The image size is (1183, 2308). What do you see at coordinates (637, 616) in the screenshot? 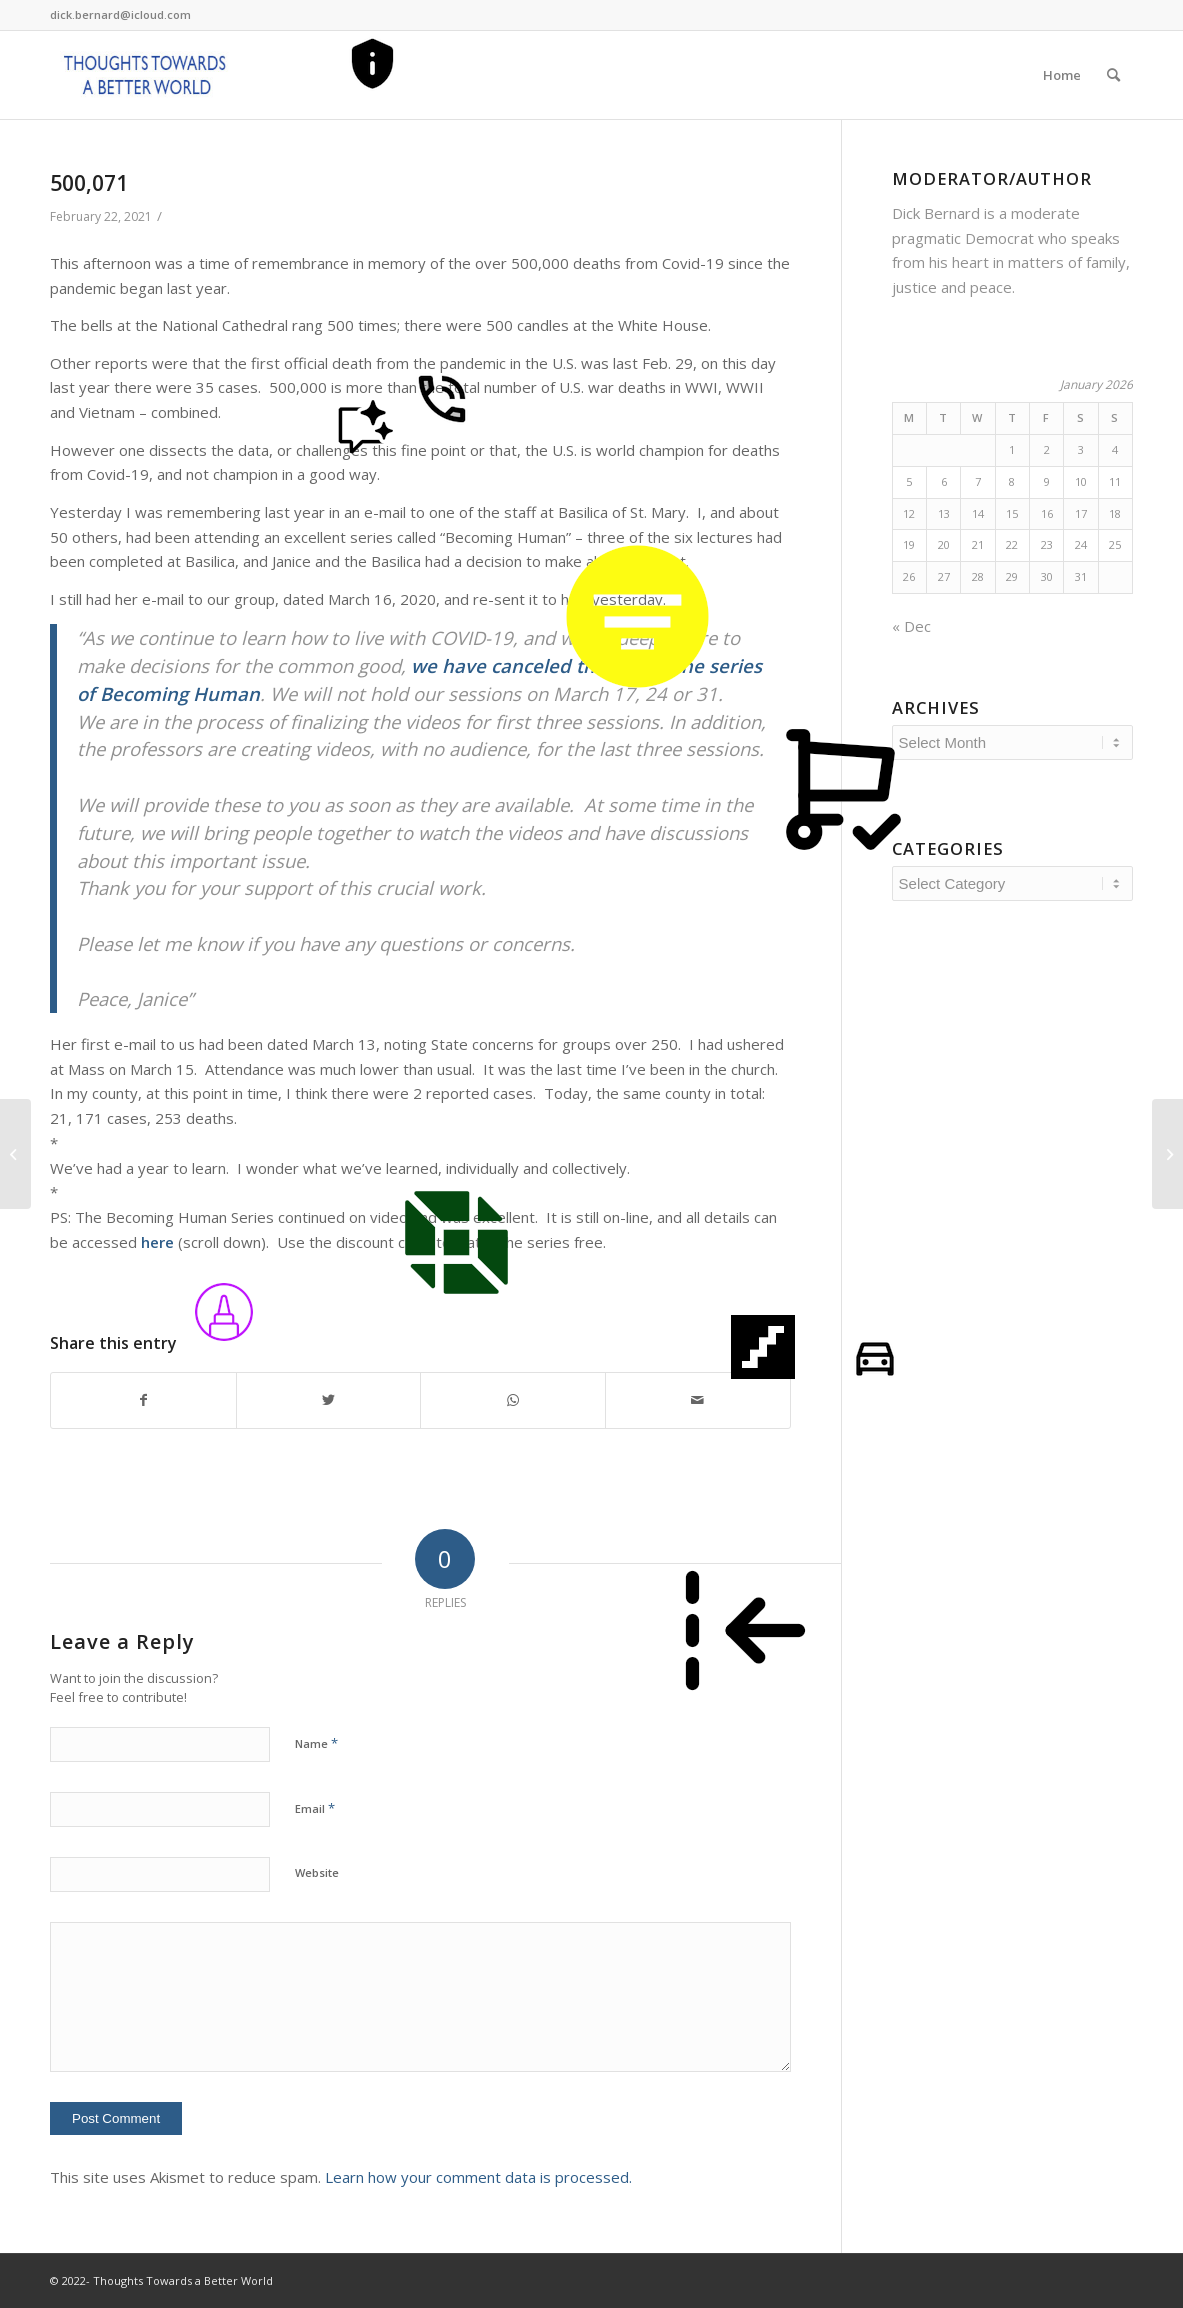
I see `filter or sort content` at bounding box center [637, 616].